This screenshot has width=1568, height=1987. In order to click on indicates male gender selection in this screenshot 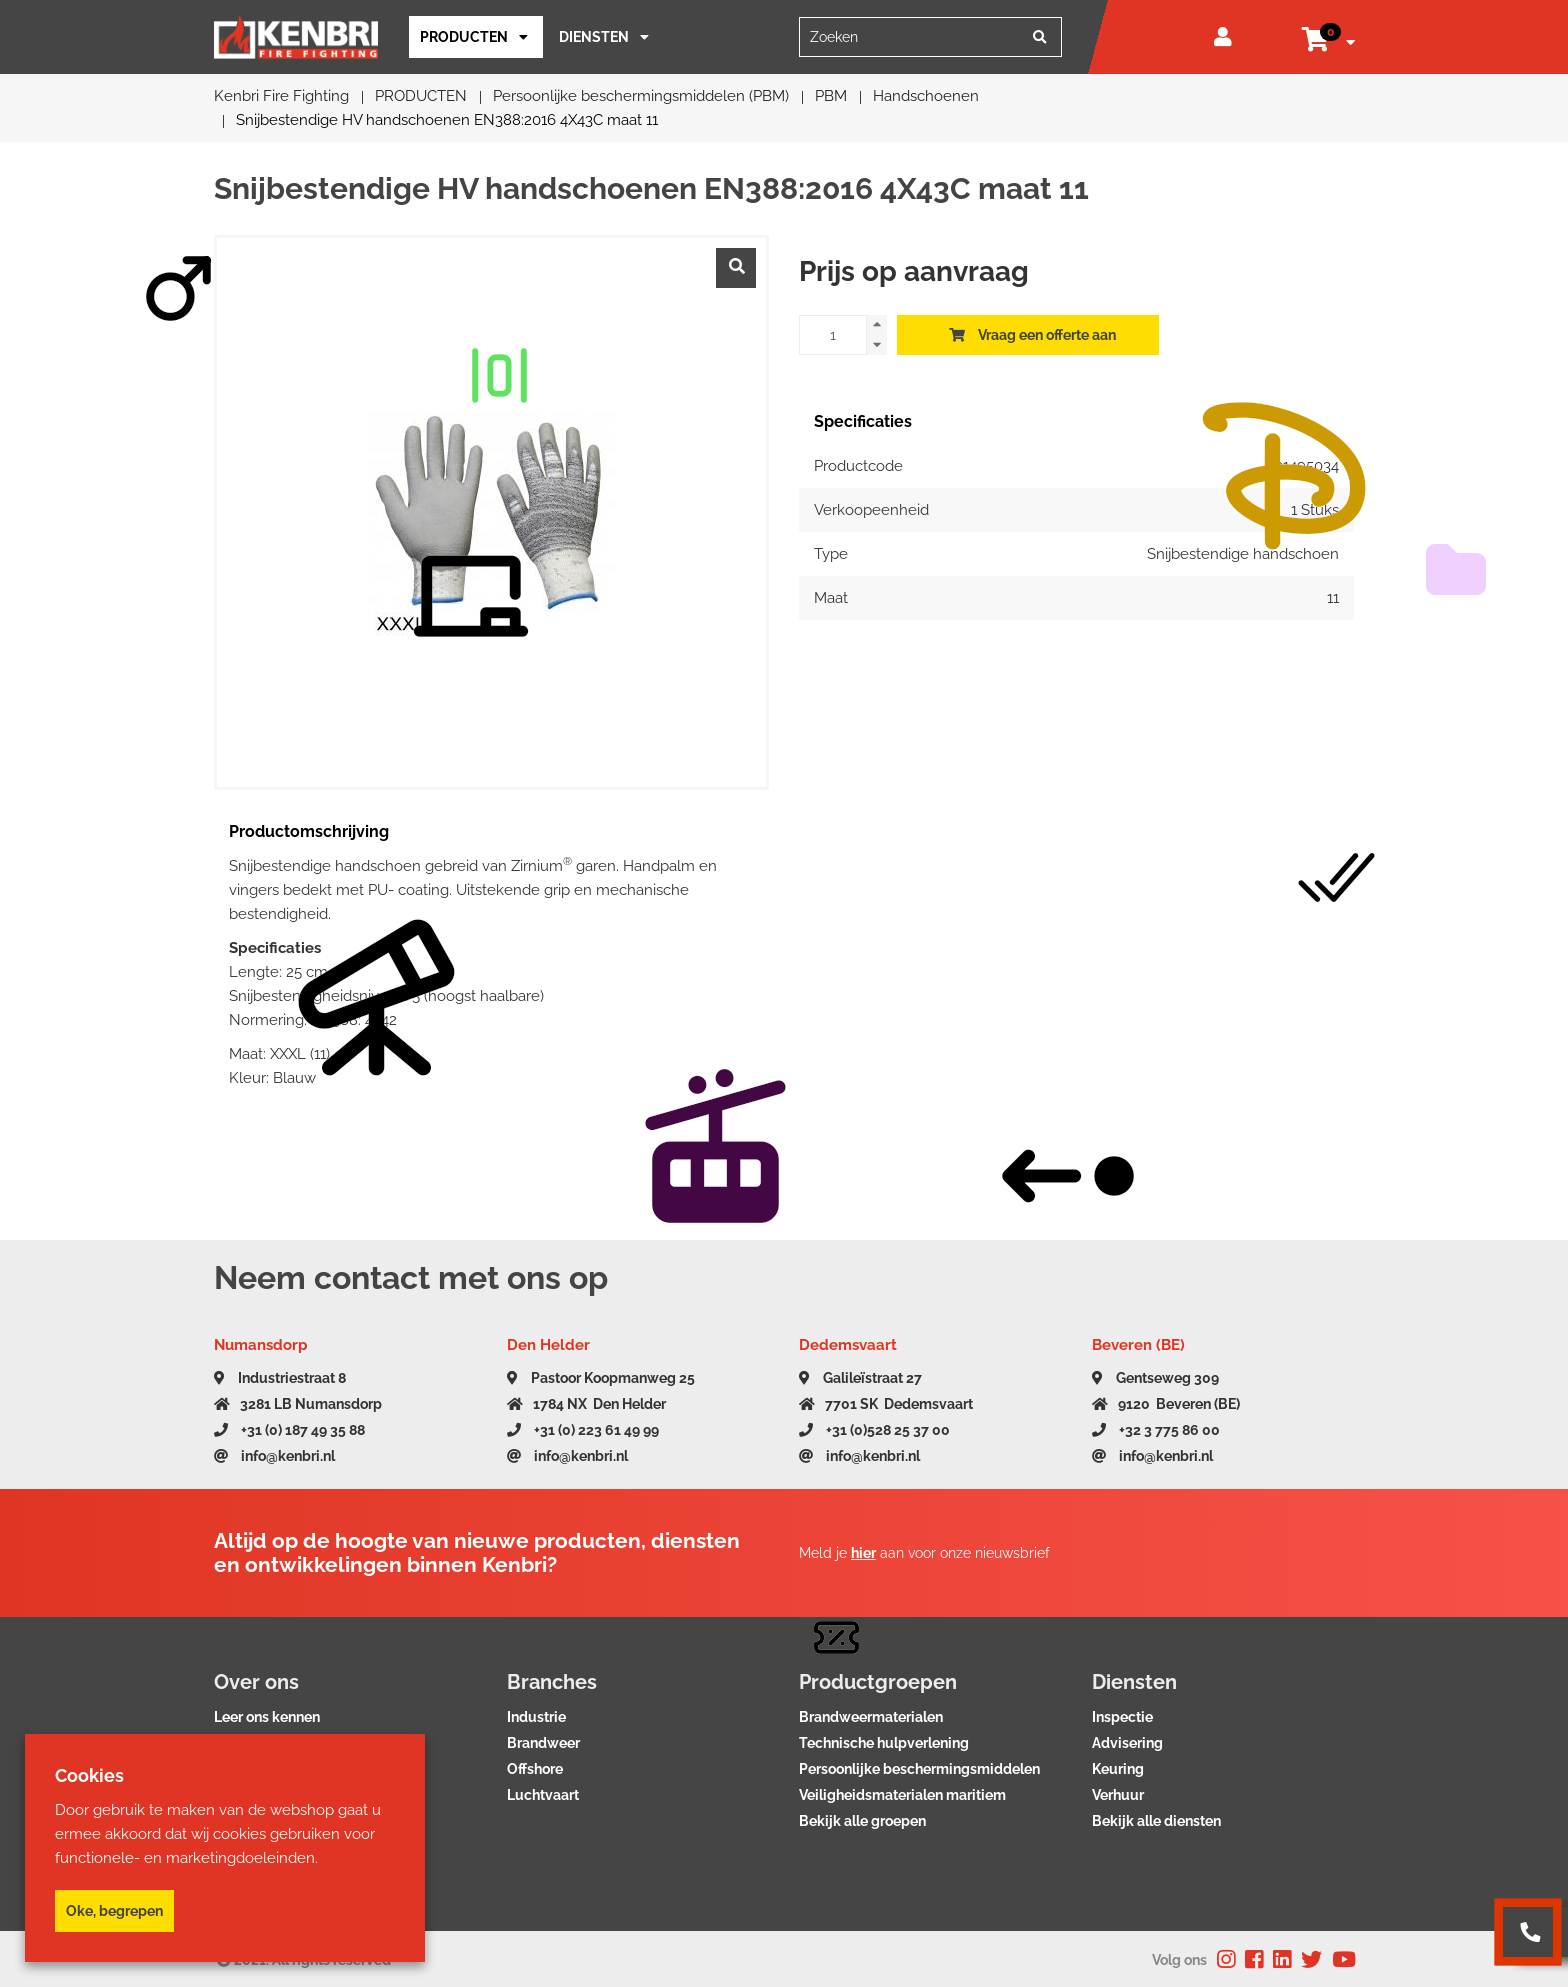, I will do `click(178, 288)`.